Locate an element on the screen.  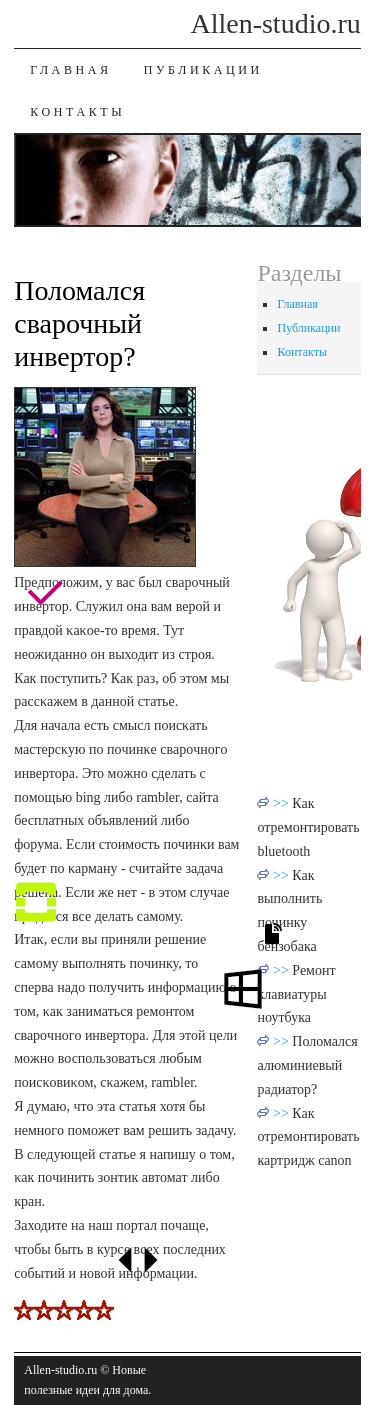
expand content horizontally is located at coordinates (138, 1260).